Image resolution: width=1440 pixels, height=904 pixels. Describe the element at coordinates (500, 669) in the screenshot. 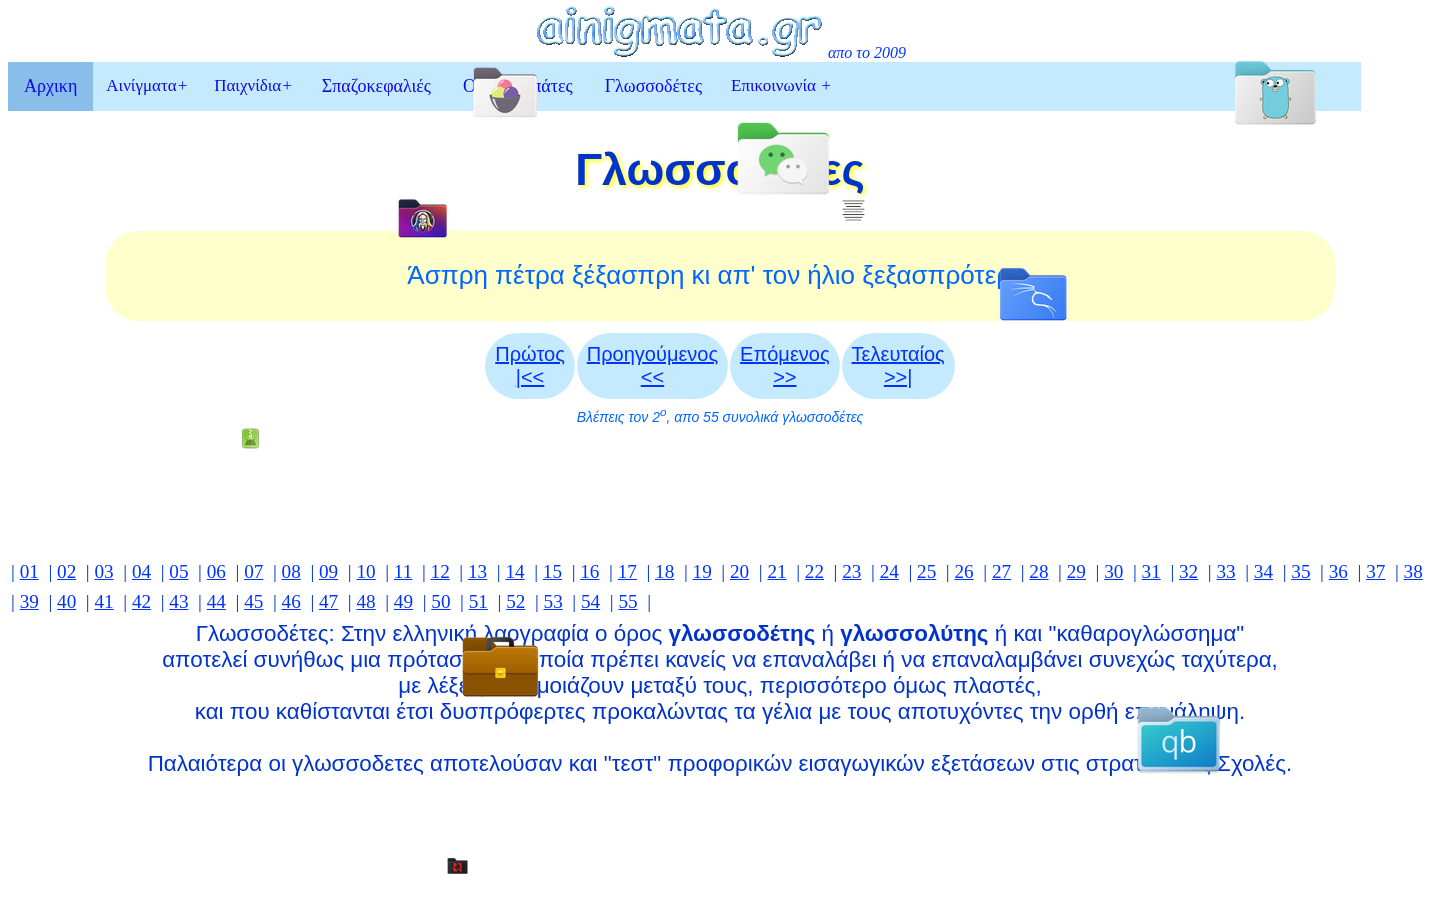

I see `open work or business documents folder` at that location.